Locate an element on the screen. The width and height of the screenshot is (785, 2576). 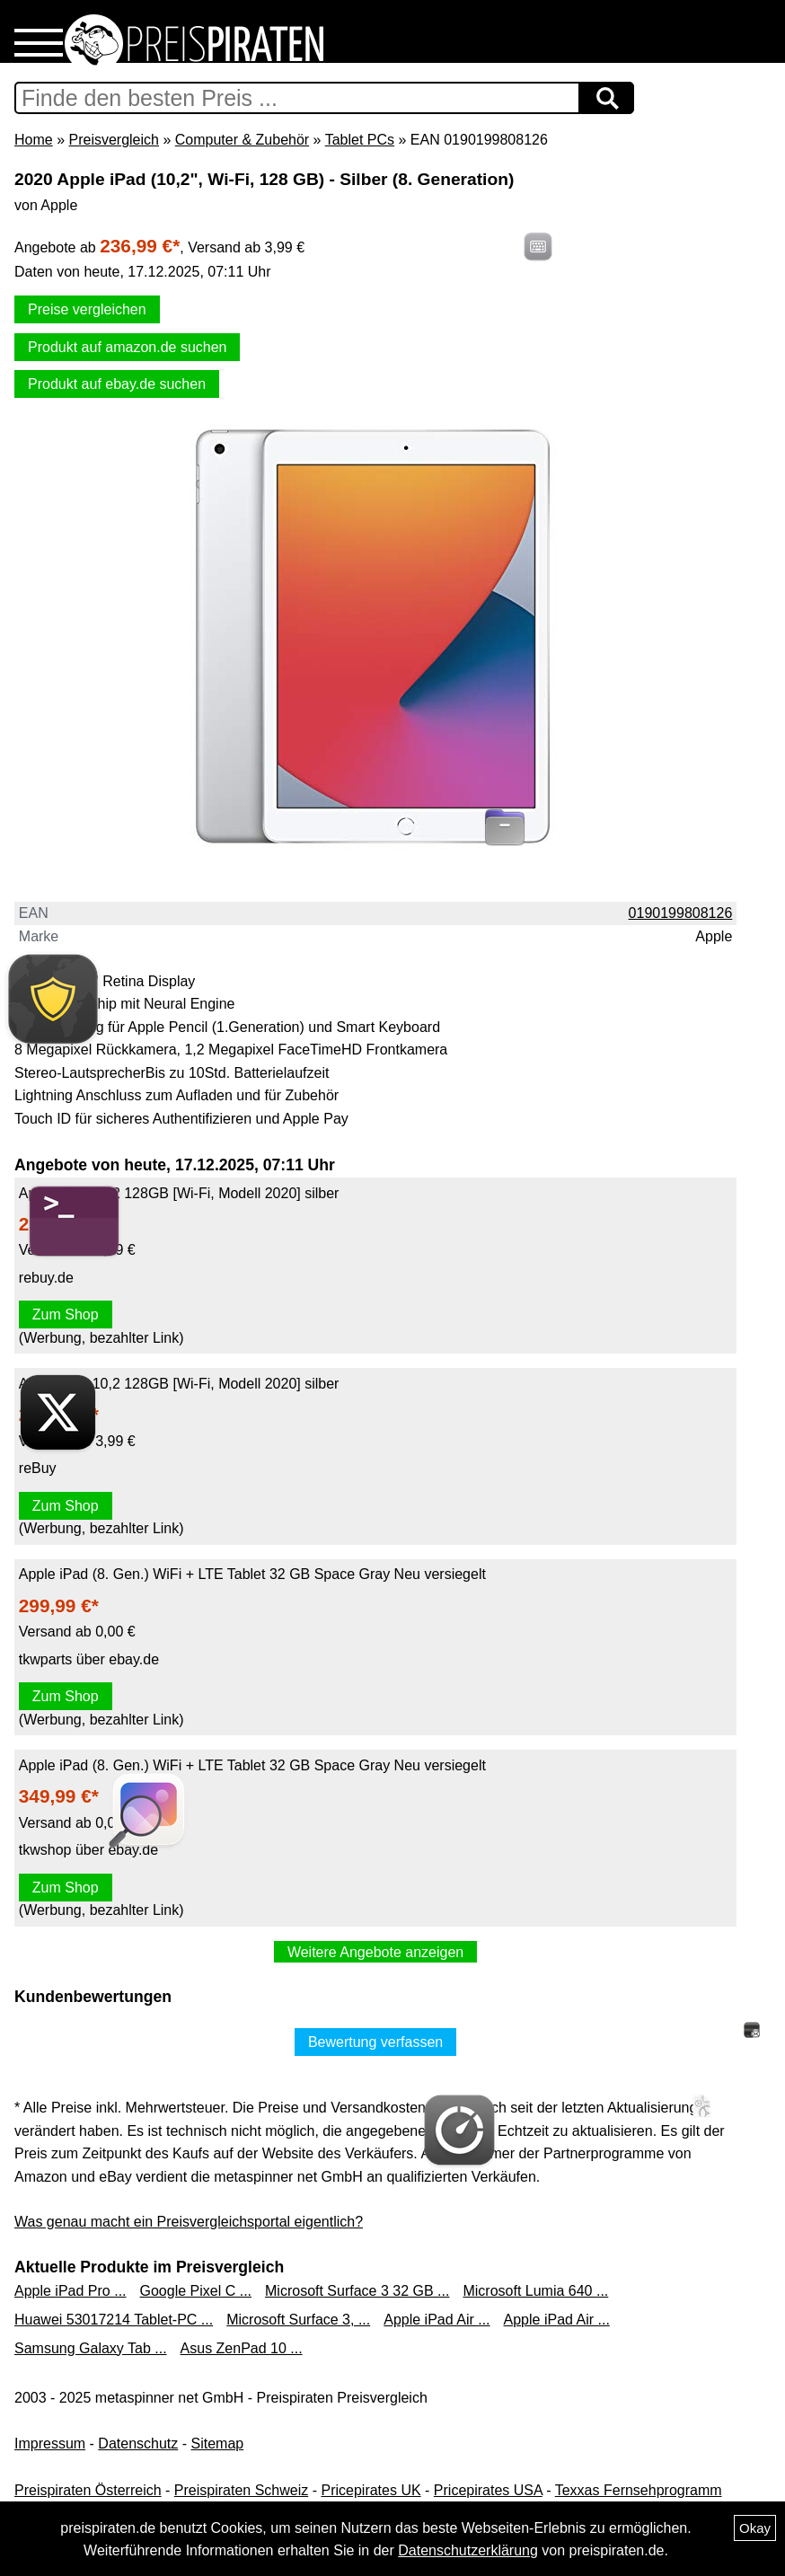
shared library file used by system applications is located at coordinates (701, 2106).